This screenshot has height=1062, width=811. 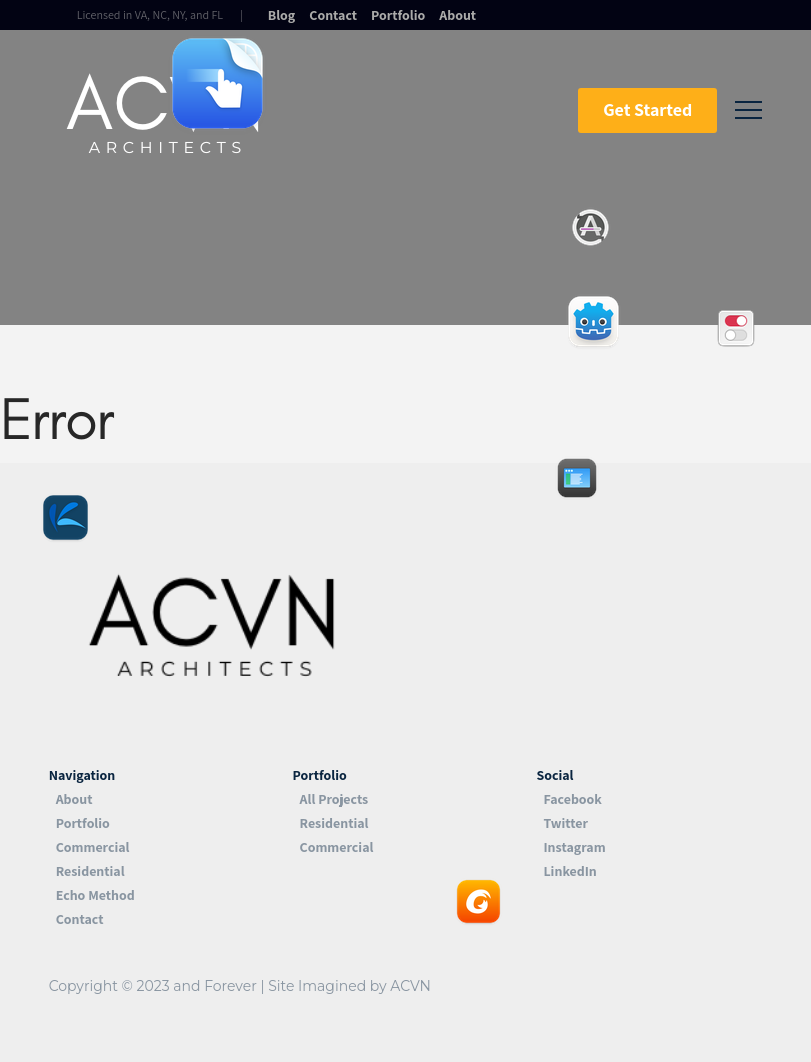 I want to click on open libinput gestures configuration app, so click(x=217, y=83).